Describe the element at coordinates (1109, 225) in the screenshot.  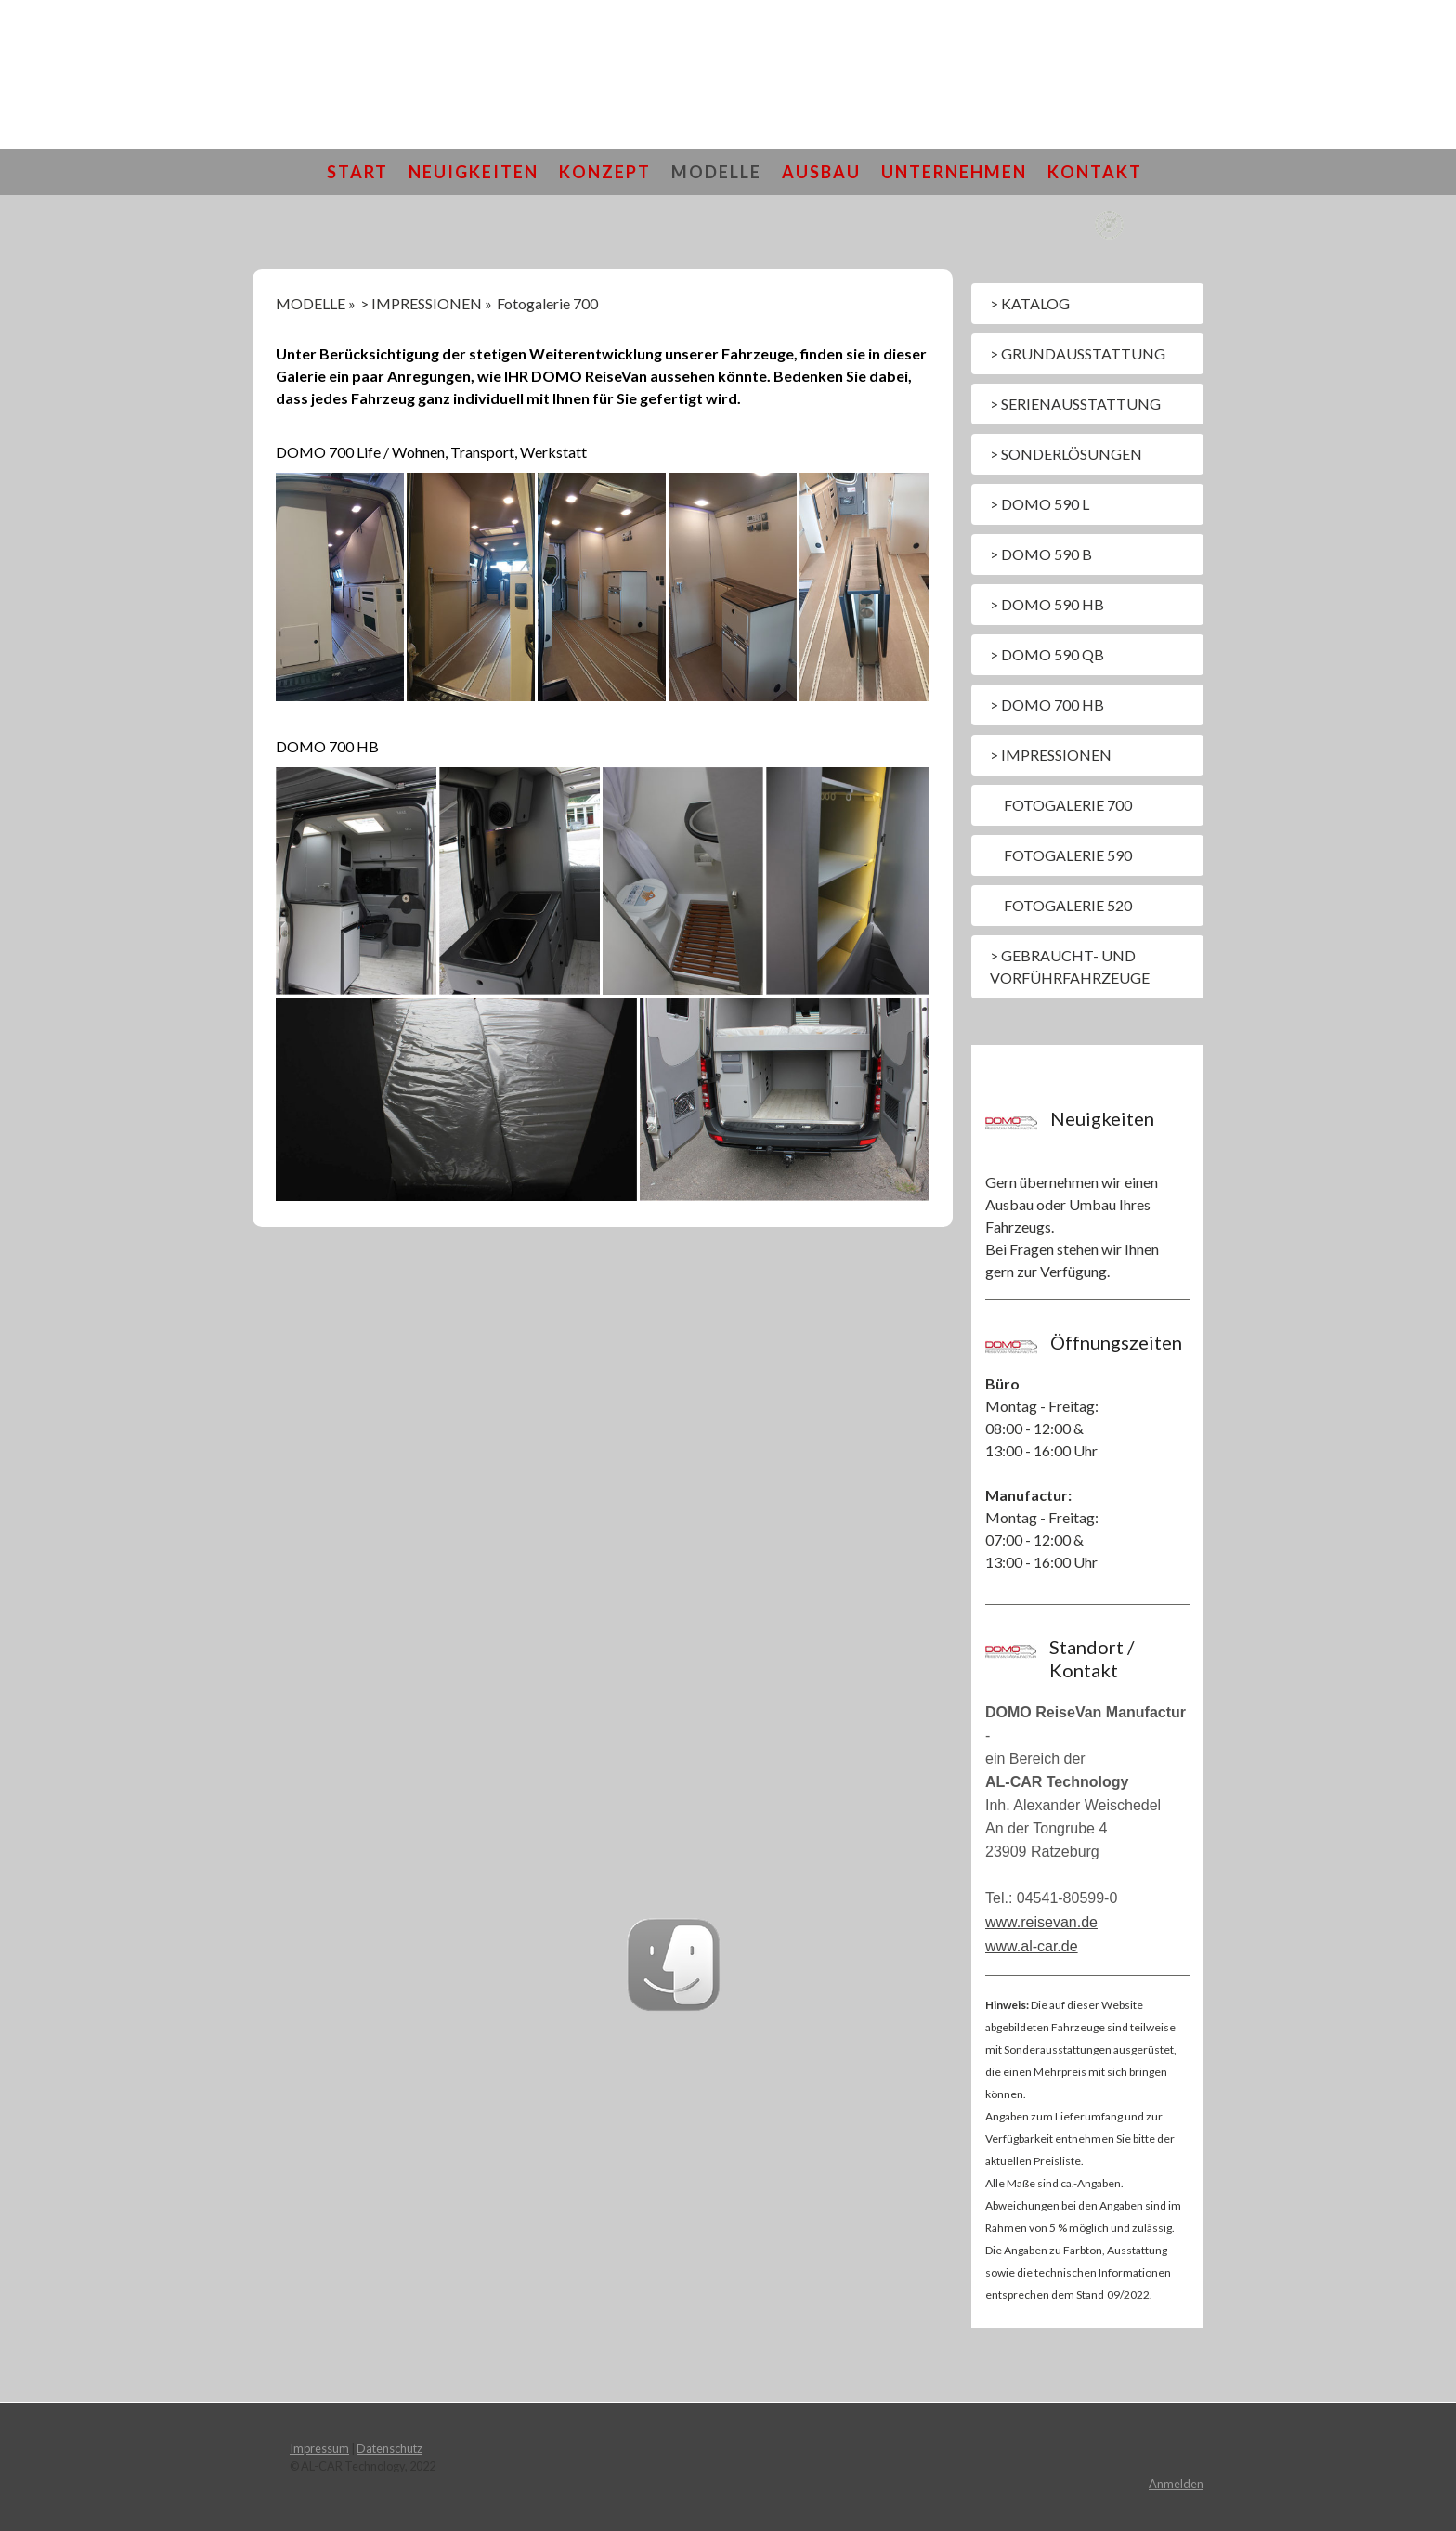
I see `indicates private browsing mode is active` at that location.